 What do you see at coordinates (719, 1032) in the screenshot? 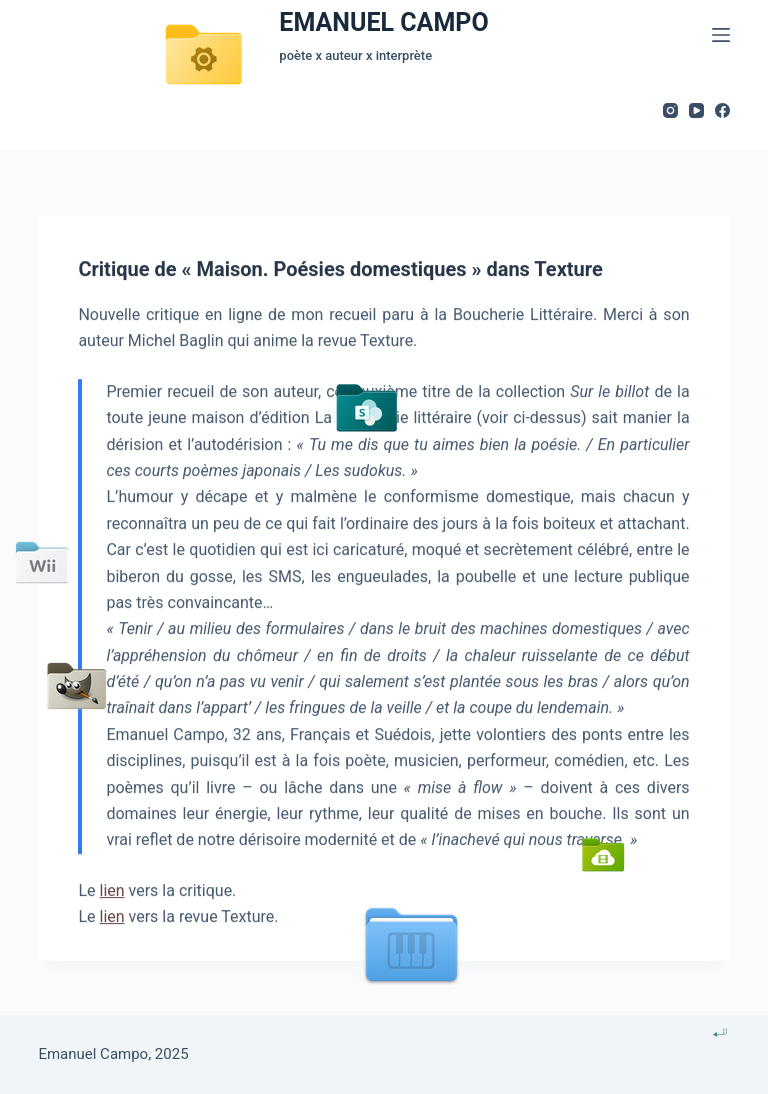
I see `reply all to an email message` at bounding box center [719, 1032].